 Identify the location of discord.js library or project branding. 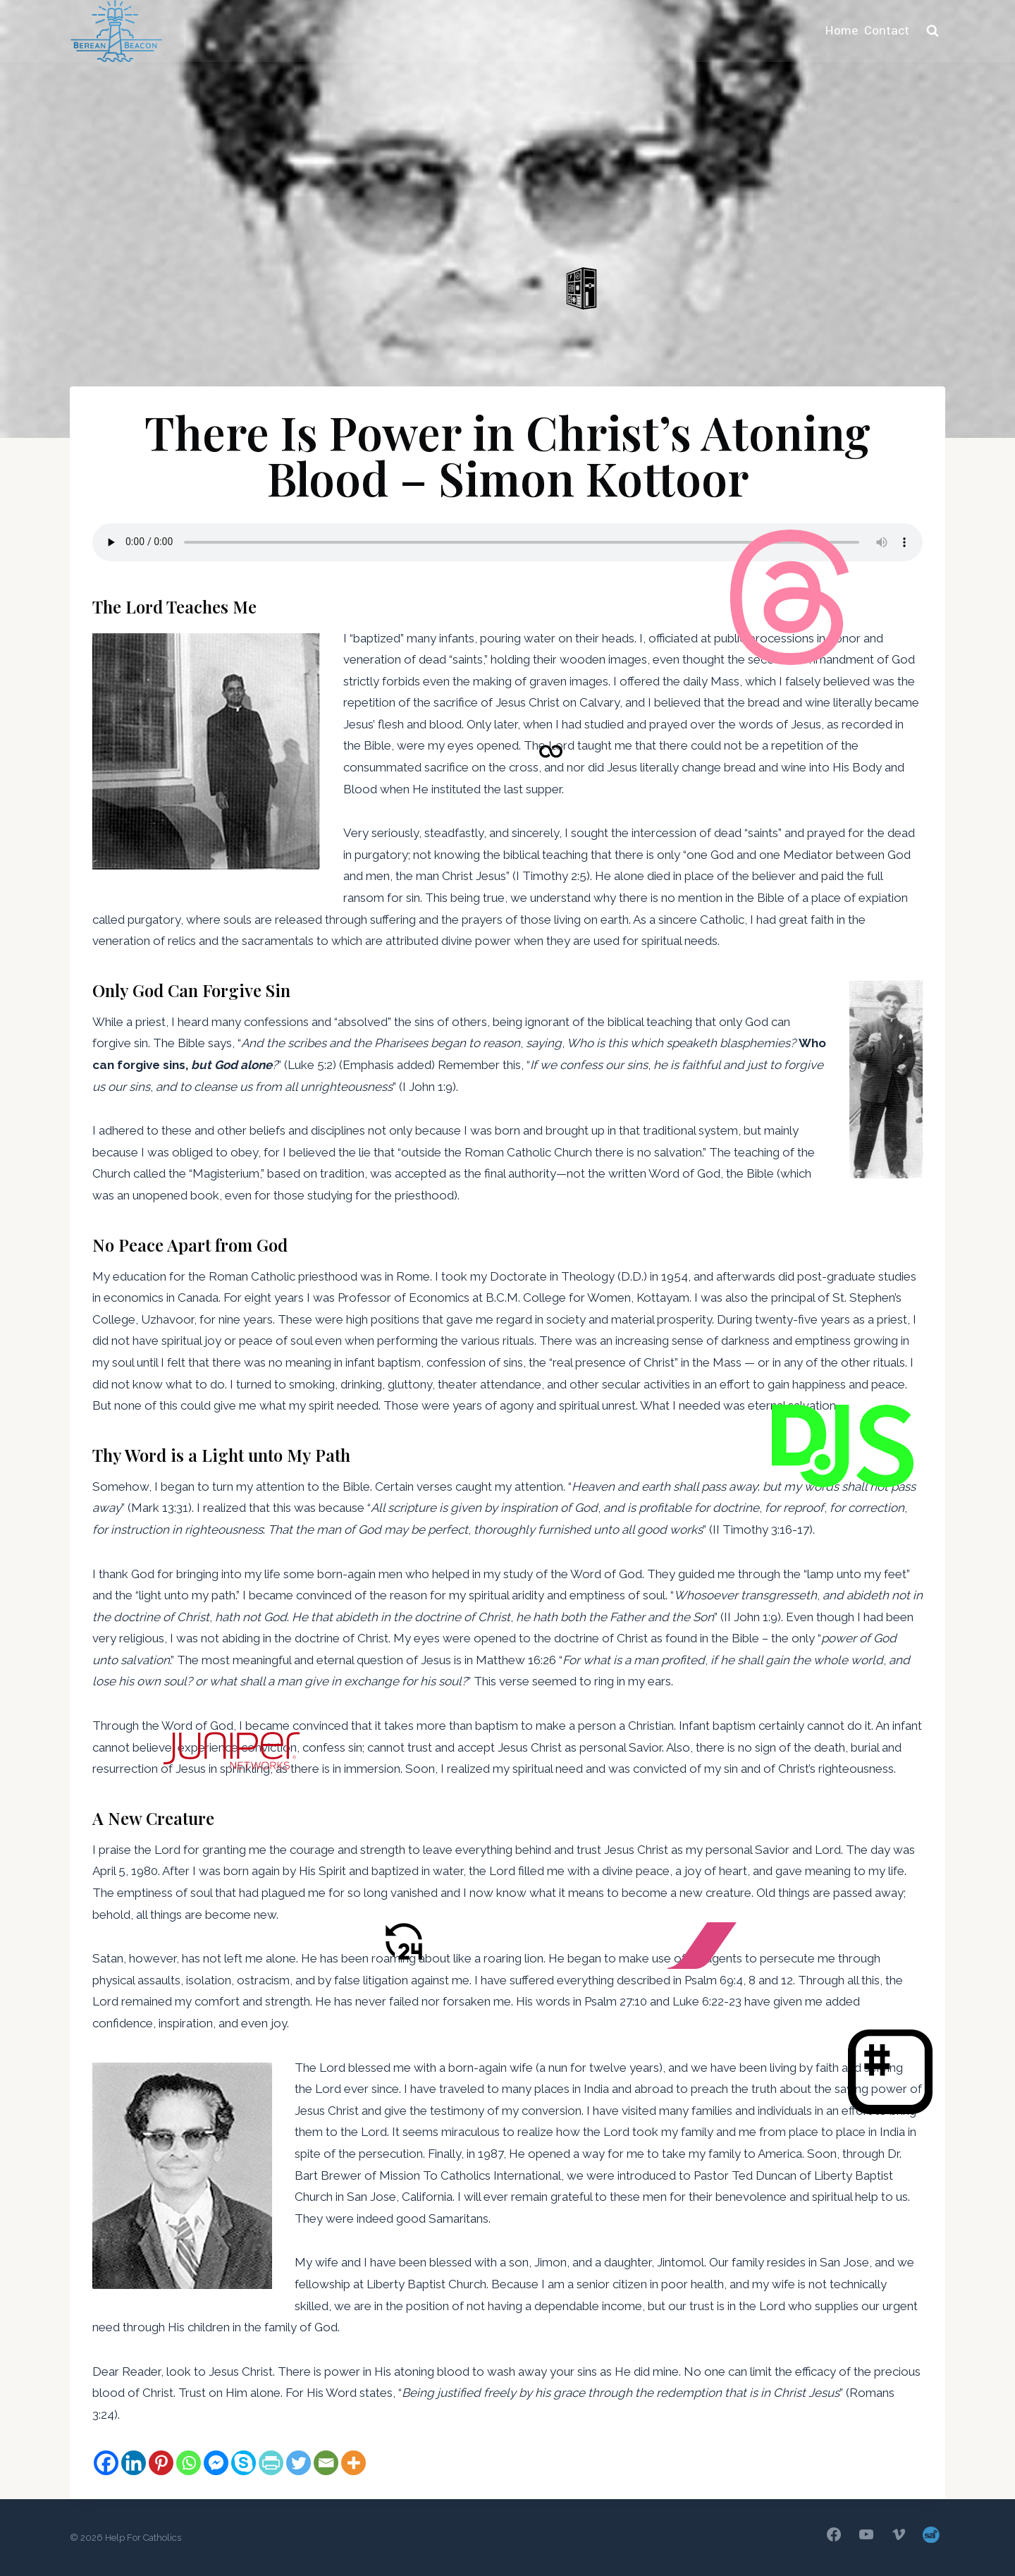
(842, 1446).